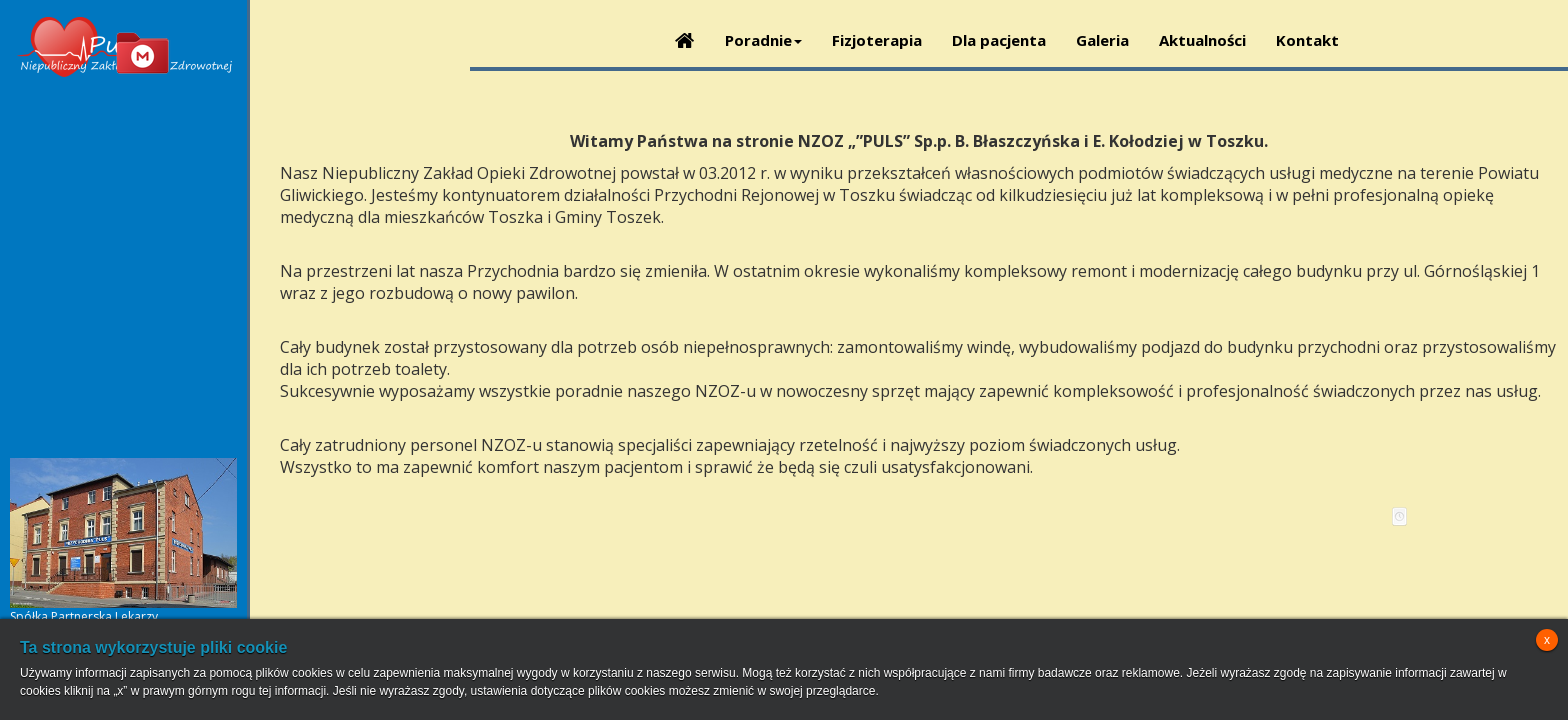 This screenshot has height=720, width=1568. I want to click on image is currently loading, so click(1399, 516).